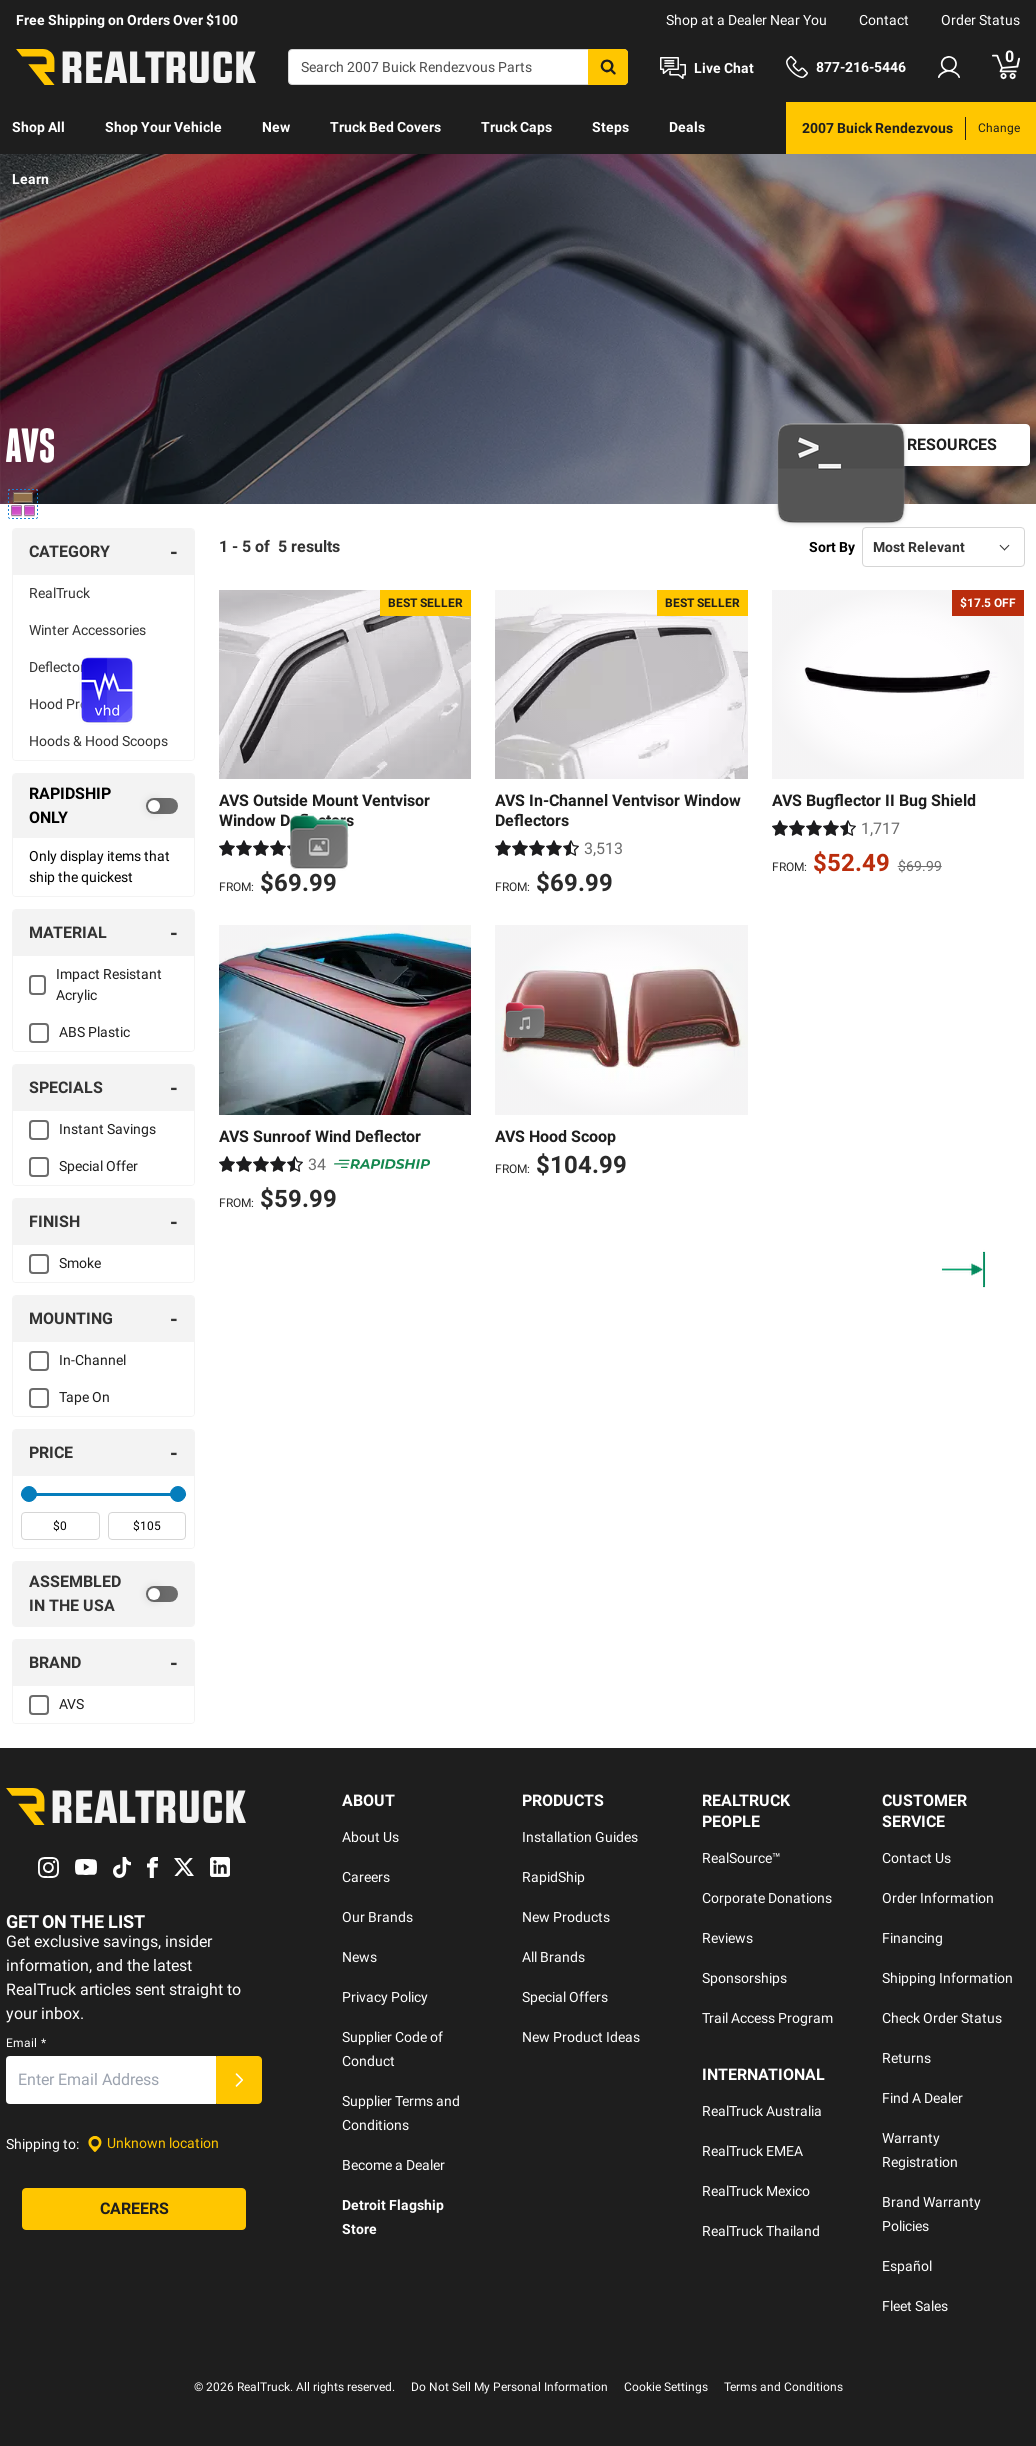 The image size is (1036, 2446). Describe the element at coordinates (107, 690) in the screenshot. I see `virtualbox virtual hard disk file` at that location.